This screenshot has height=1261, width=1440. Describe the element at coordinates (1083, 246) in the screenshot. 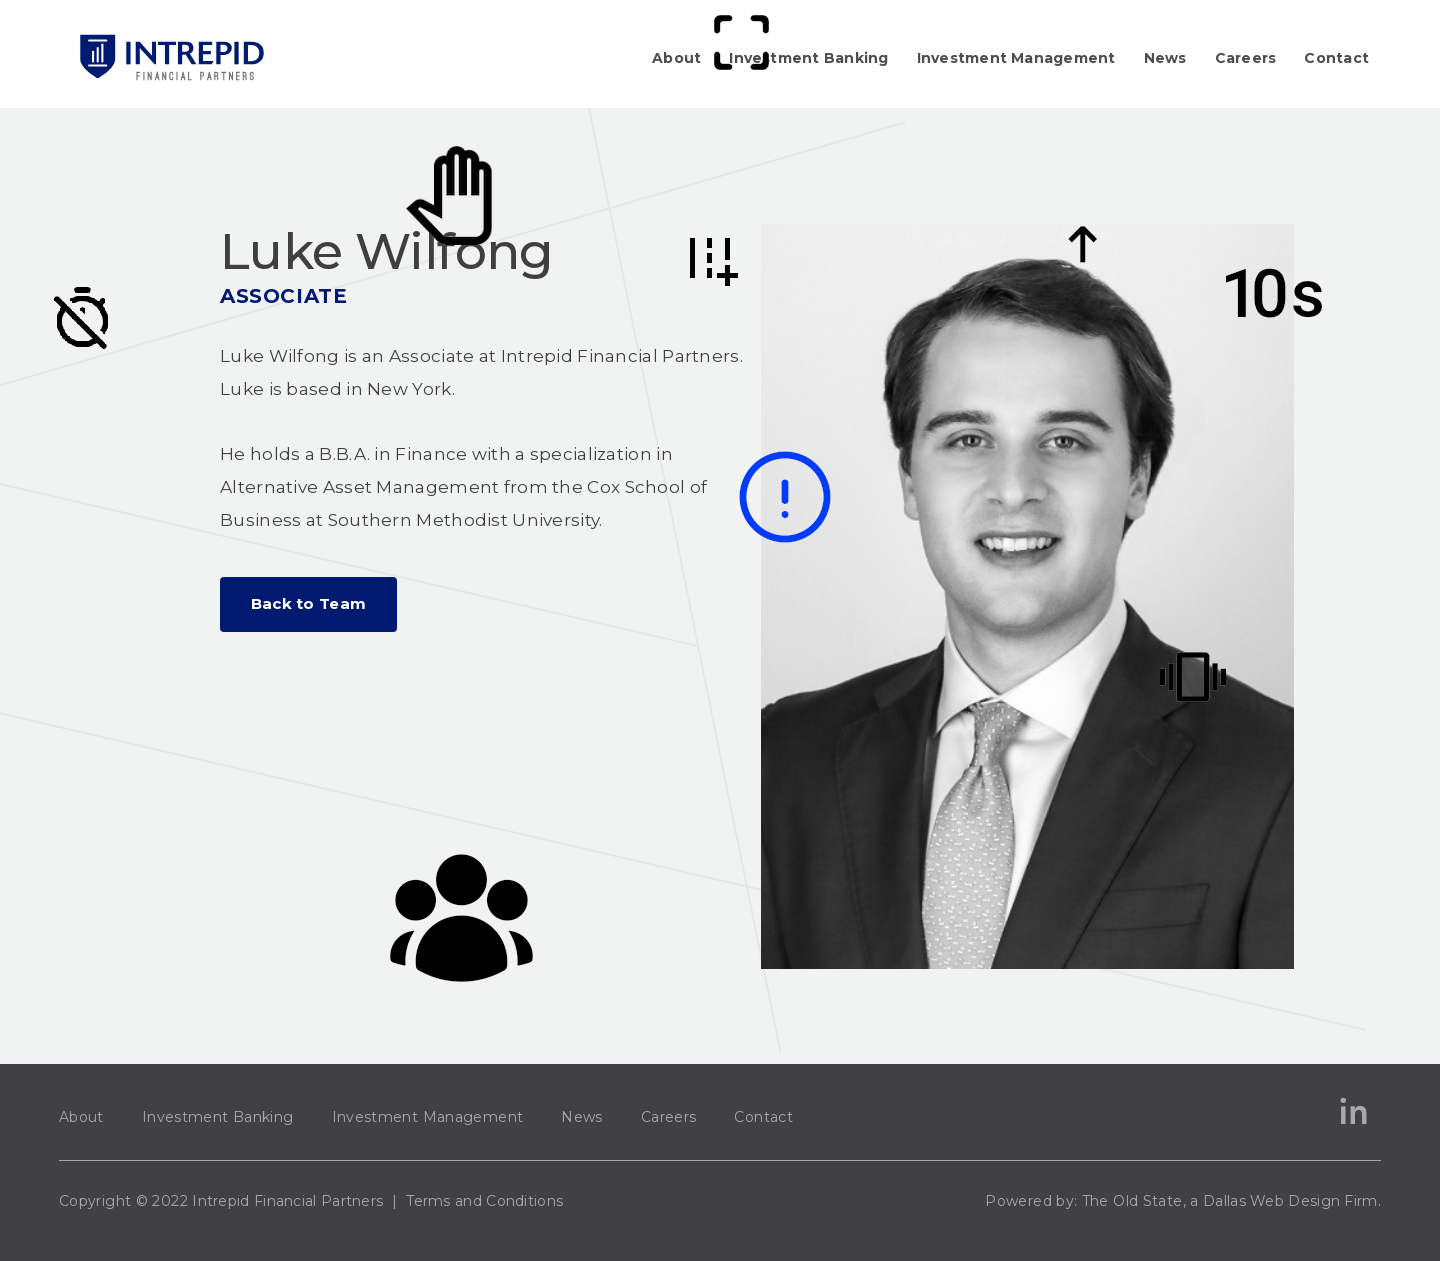

I see `move item up in a list` at that location.